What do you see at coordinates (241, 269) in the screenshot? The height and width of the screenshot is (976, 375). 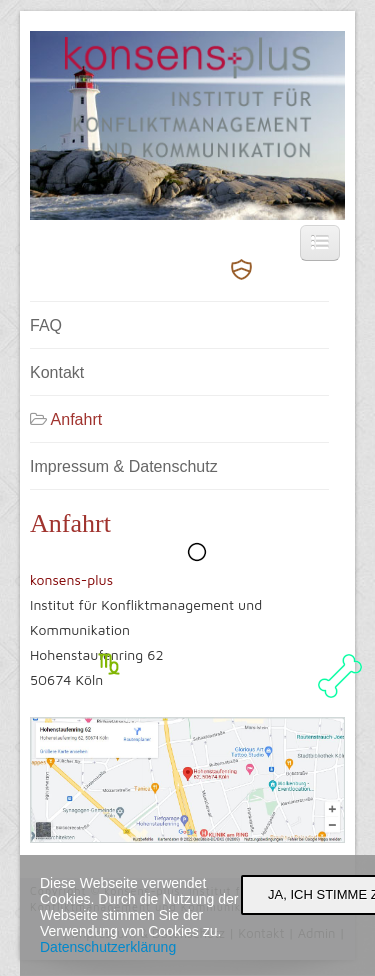 I see `access security or protection settings` at bounding box center [241, 269].